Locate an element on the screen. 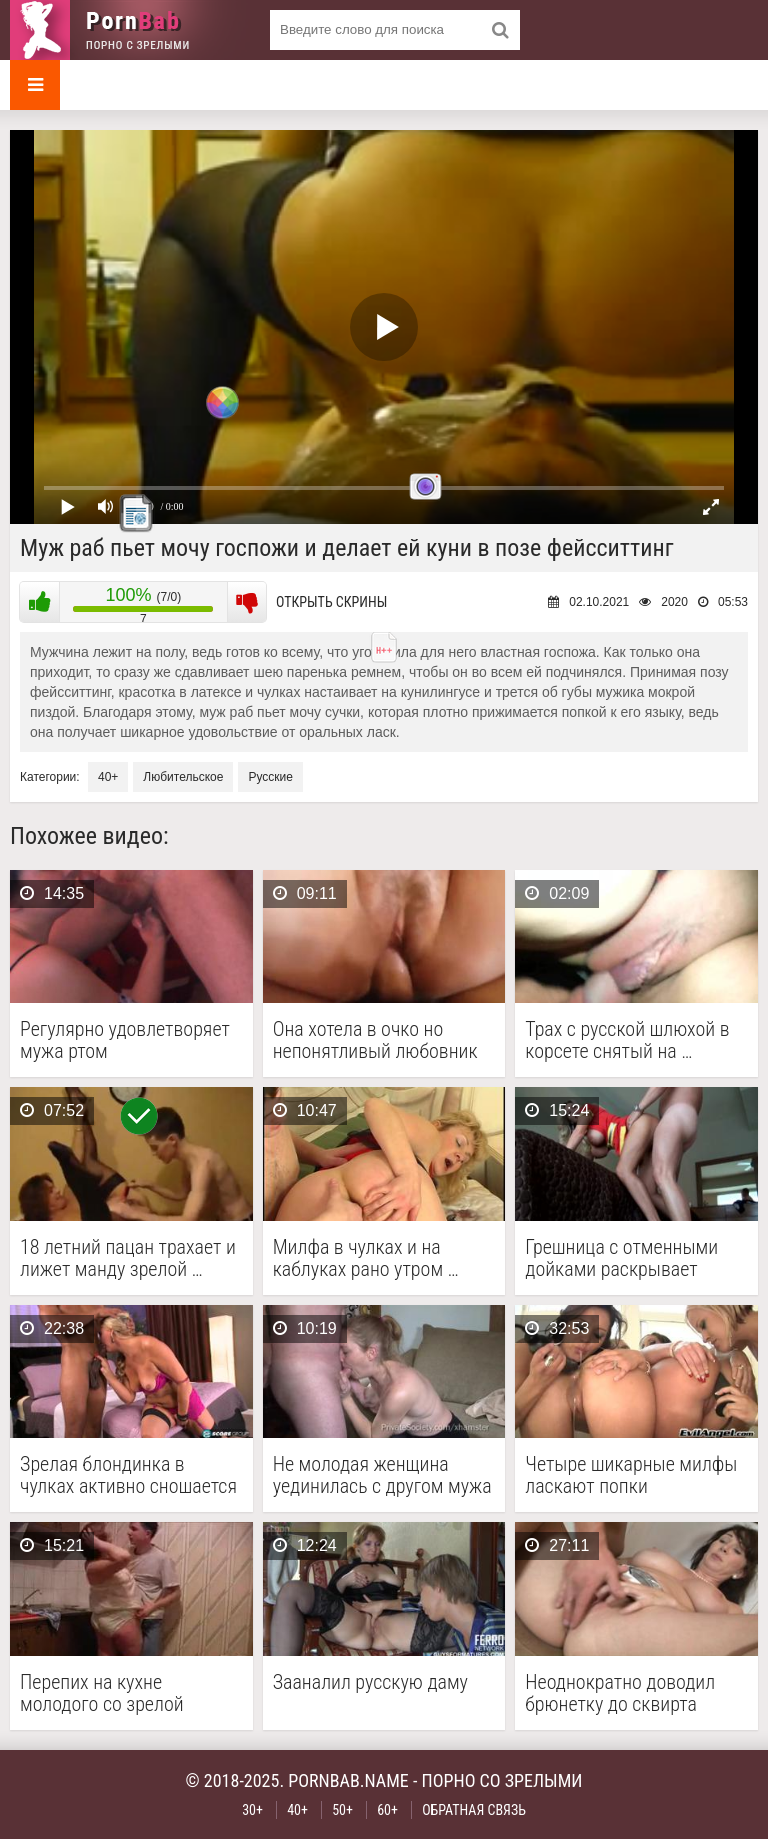  open color picker or palette settings is located at coordinates (222, 402).